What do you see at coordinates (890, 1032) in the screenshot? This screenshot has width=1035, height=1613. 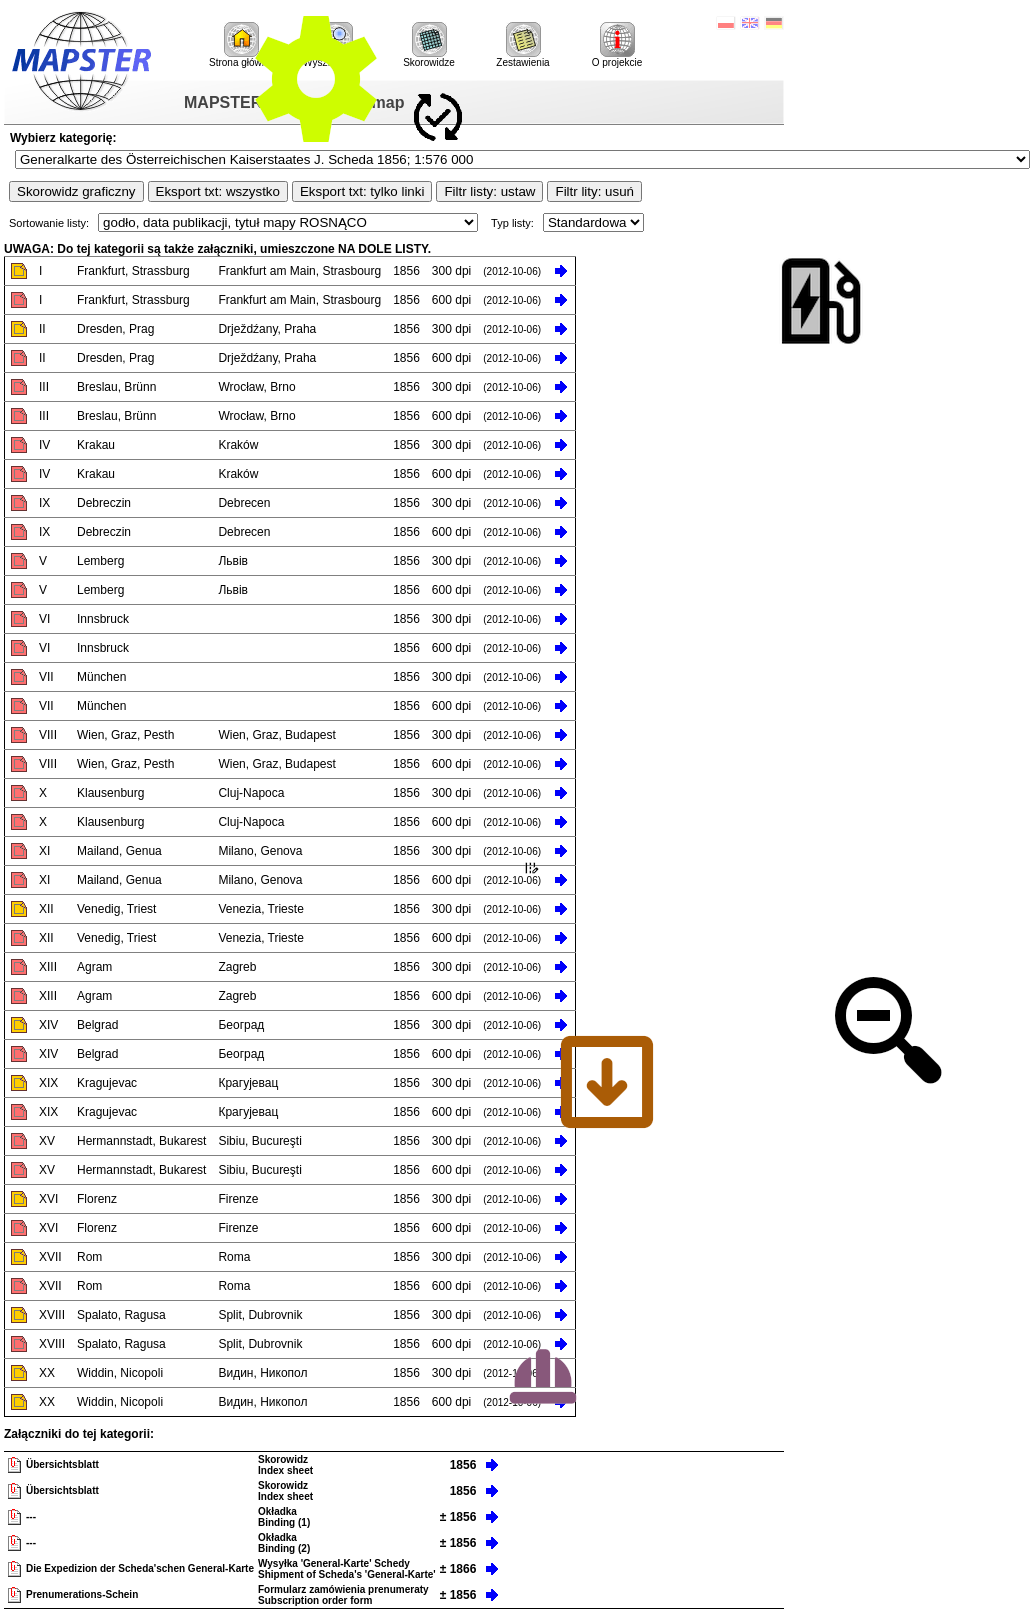 I see `zoom out to see more content` at bounding box center [890, 1032].